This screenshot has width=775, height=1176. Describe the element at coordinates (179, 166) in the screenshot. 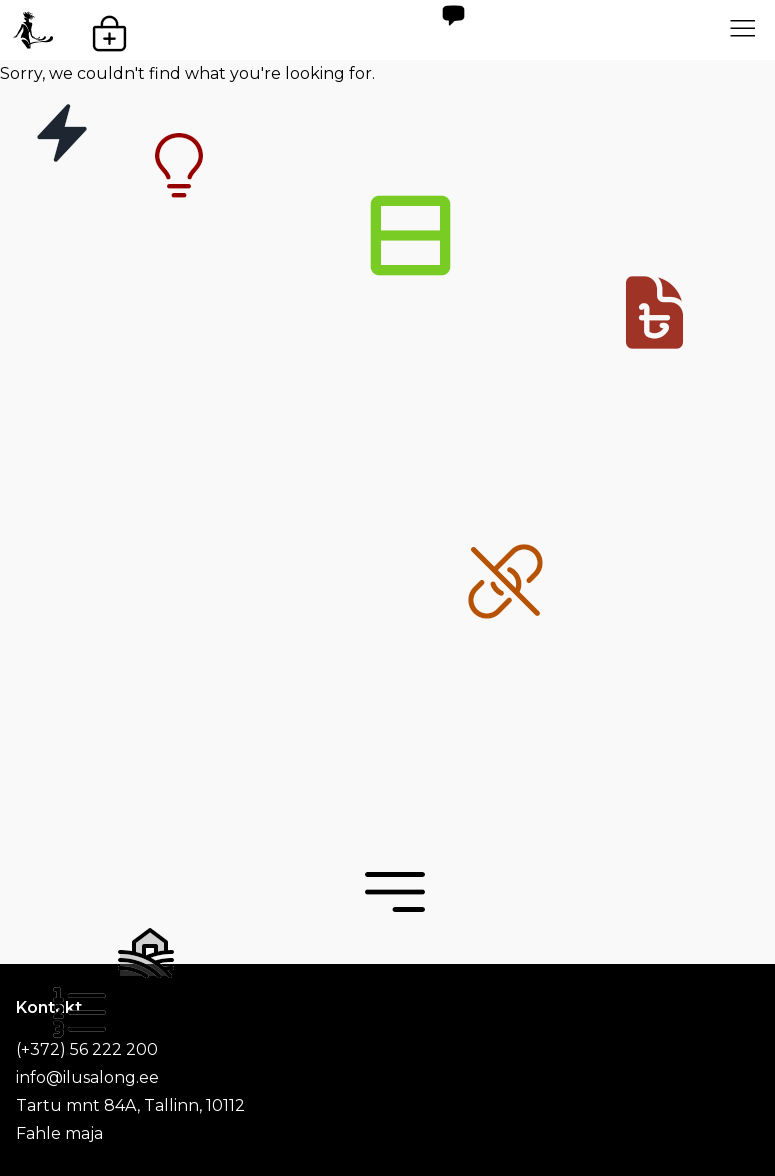

I see `view tips or suggestions` at that location.